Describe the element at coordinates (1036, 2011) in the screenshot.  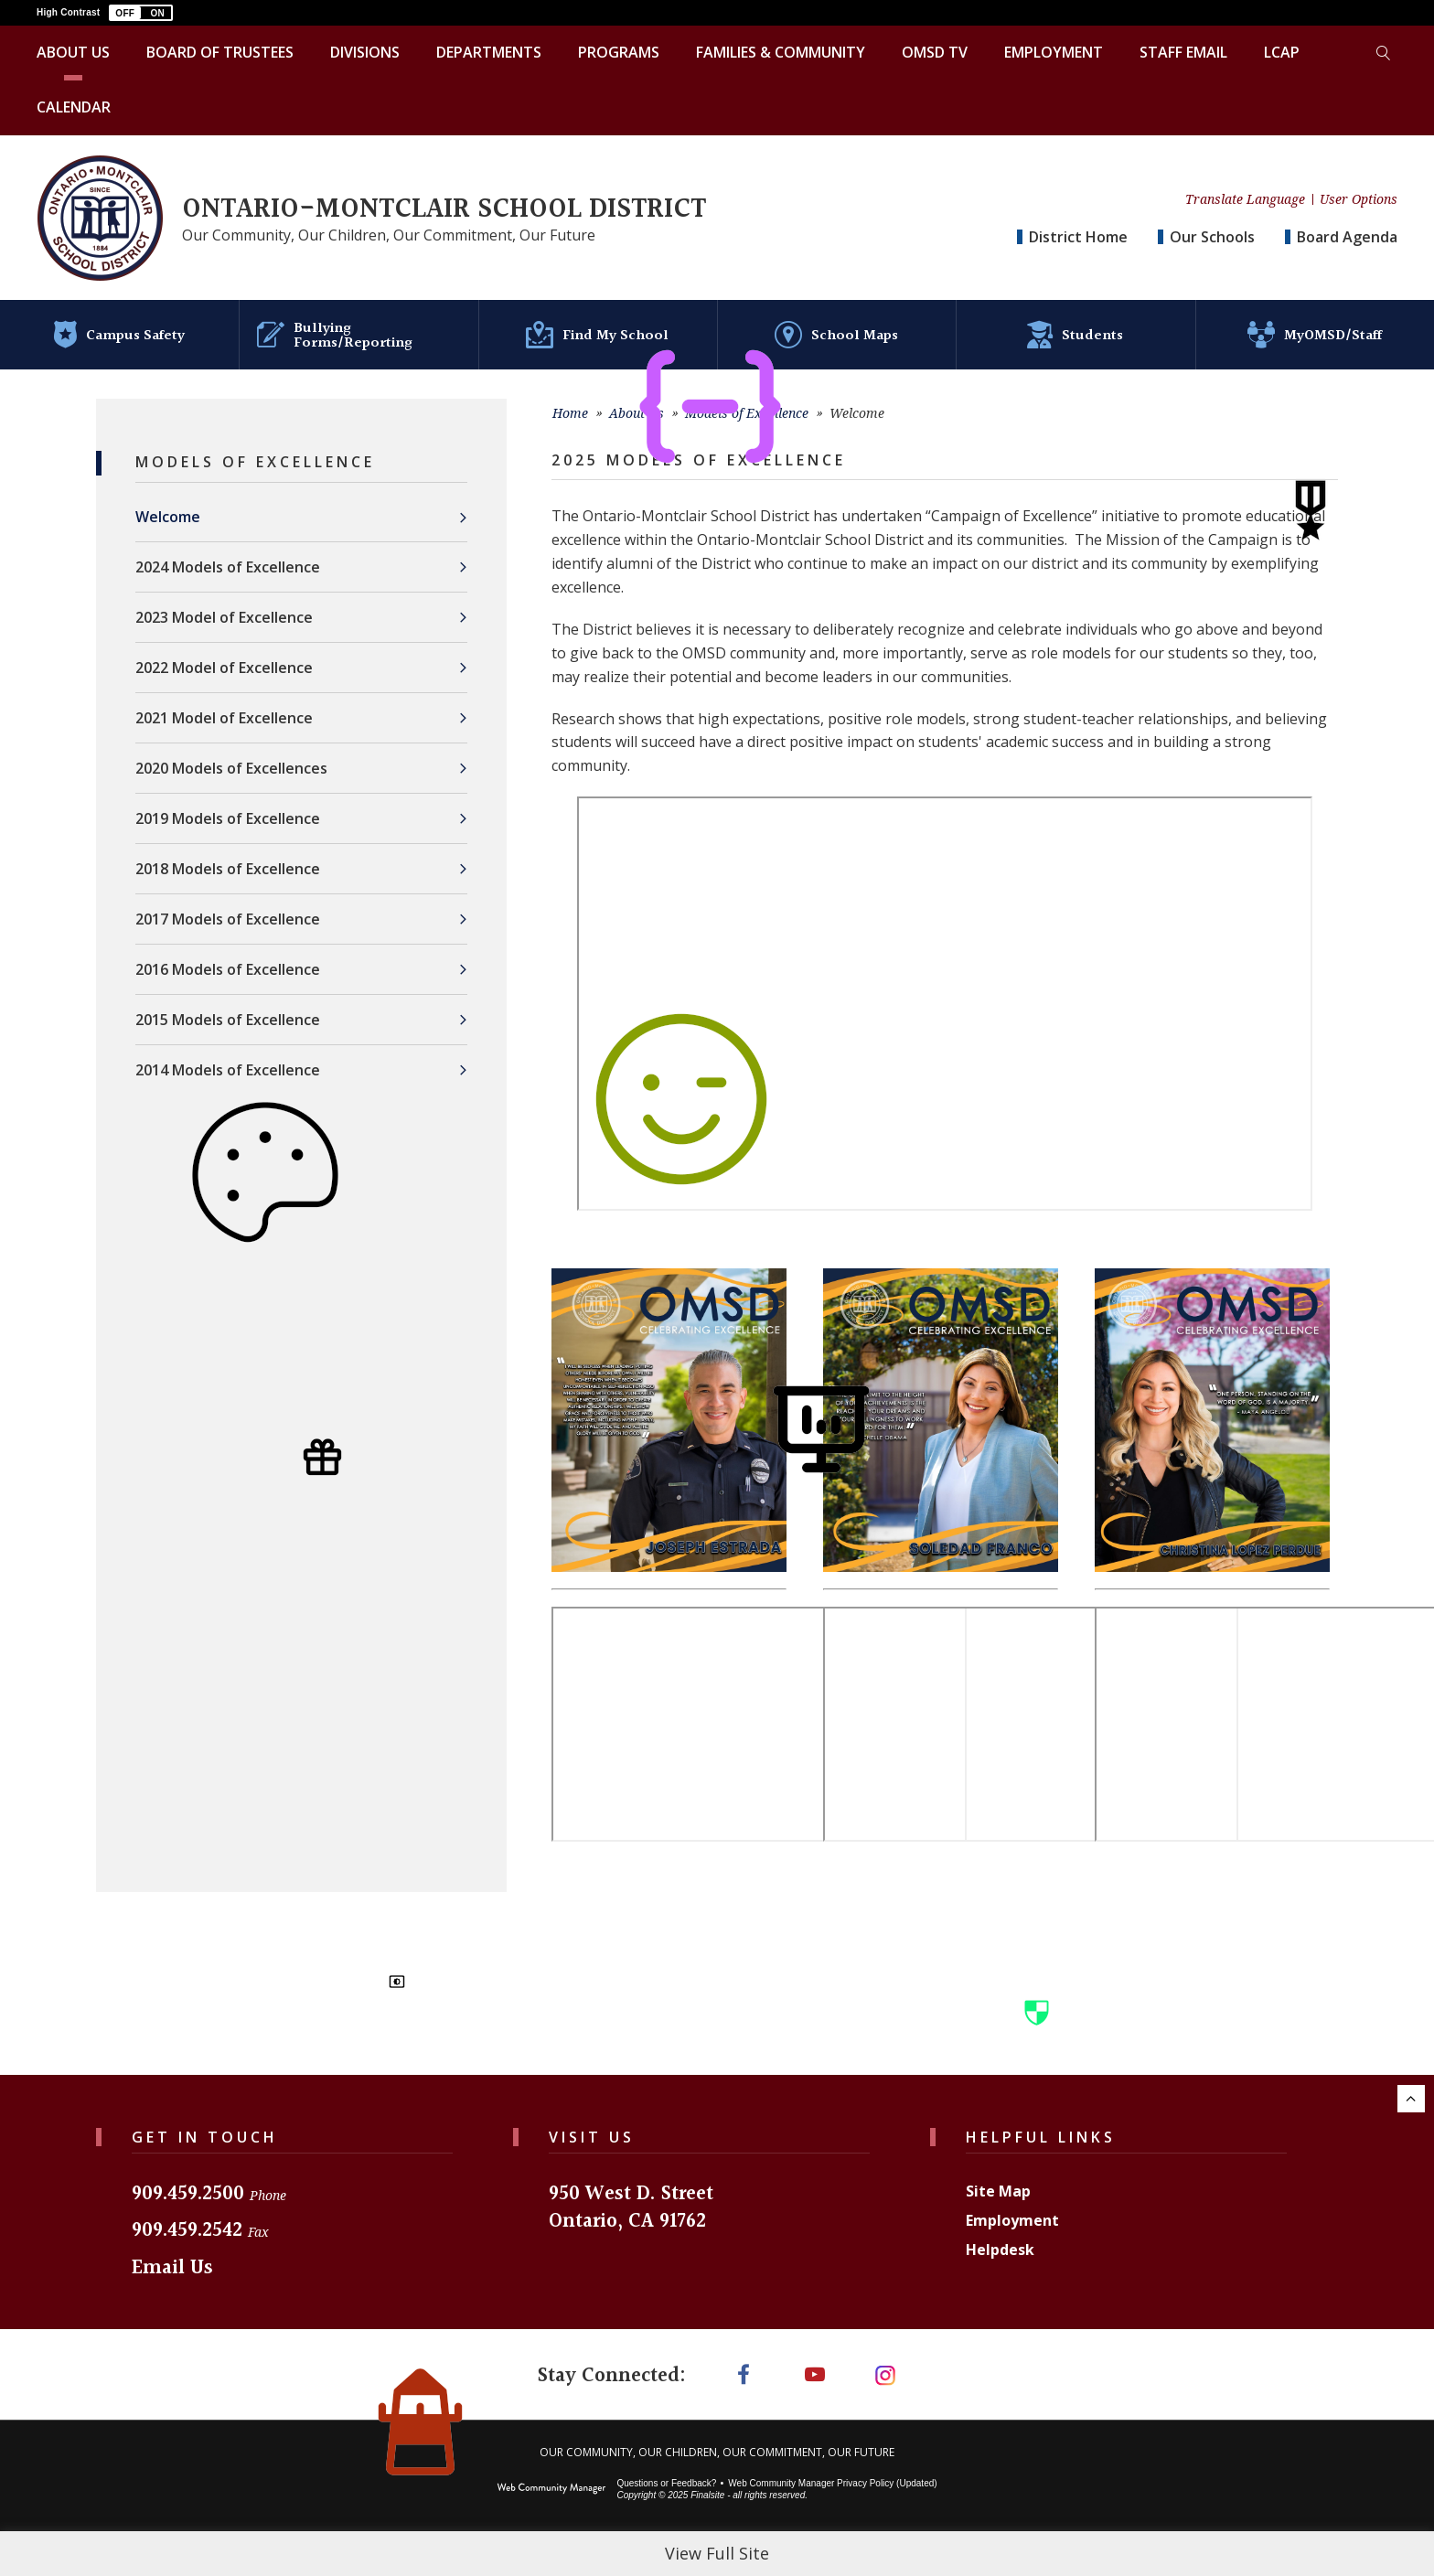
I see `indicates verified or secure status` at that location.